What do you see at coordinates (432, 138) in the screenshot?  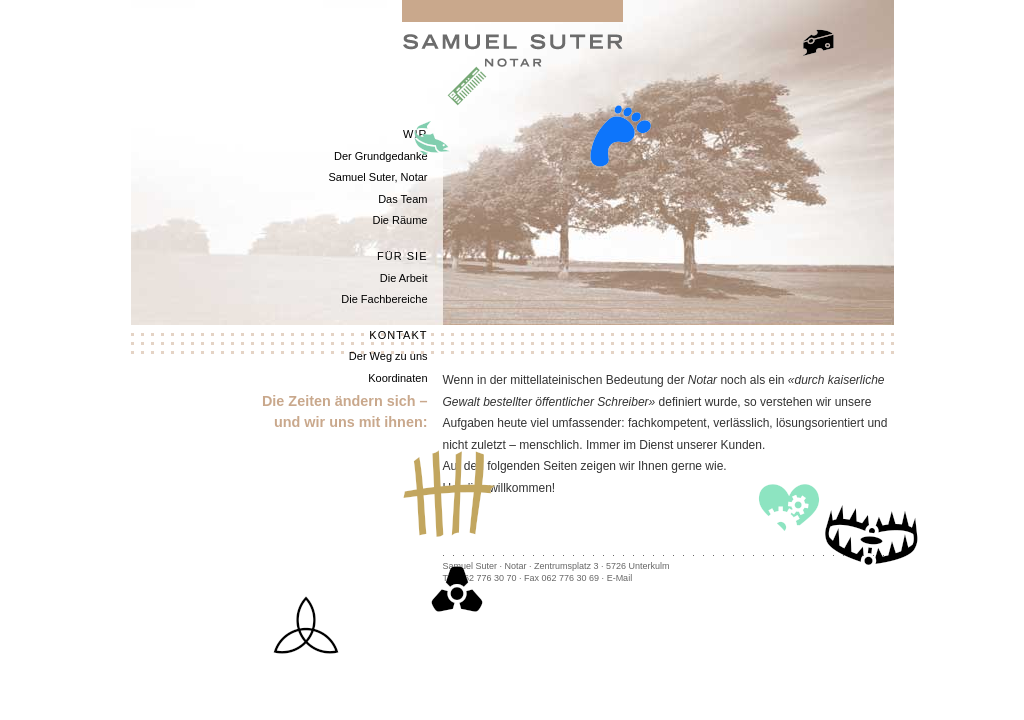 I see `select salmon as an ingredient` at bounding box center [432, 138].